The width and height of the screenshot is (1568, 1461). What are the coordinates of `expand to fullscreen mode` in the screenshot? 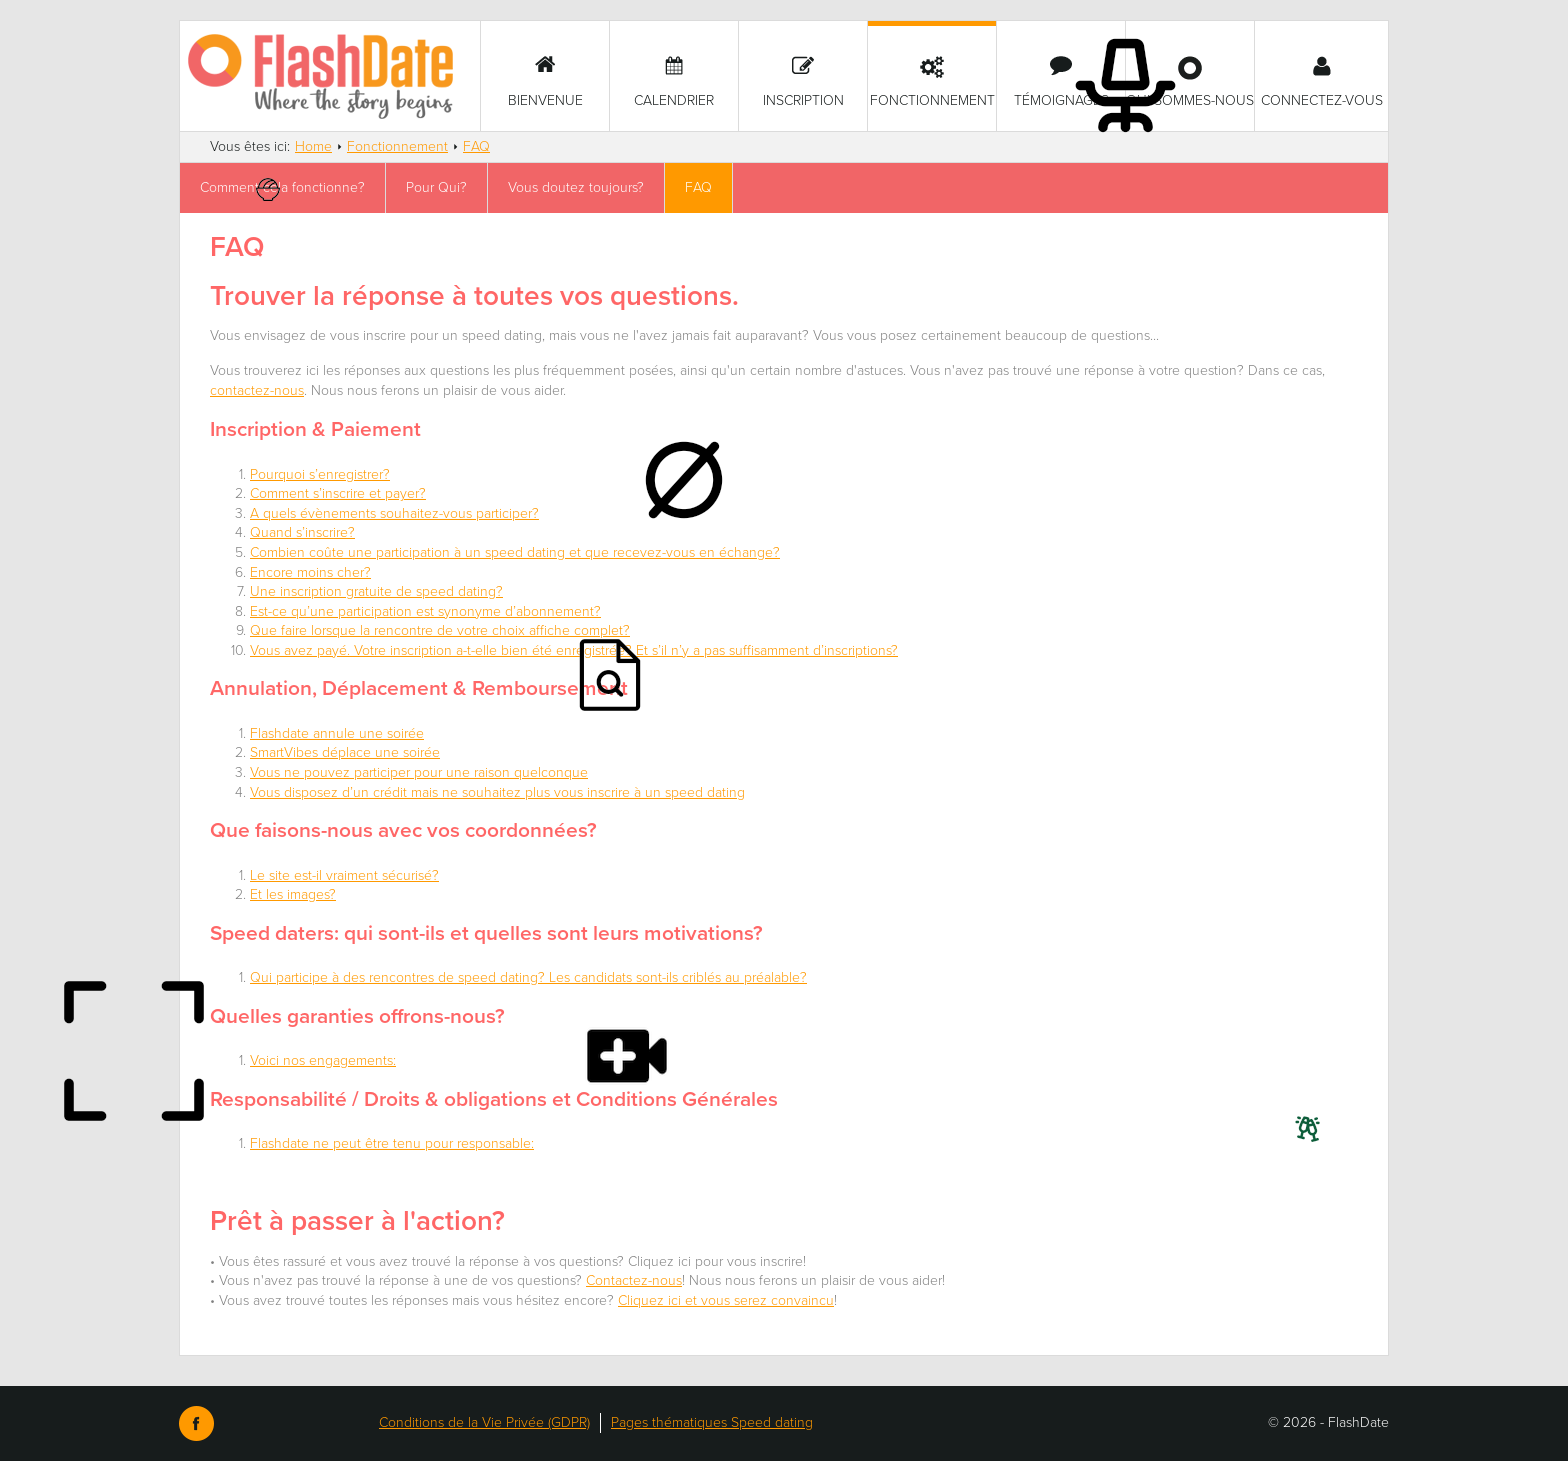 It's located at (134, 1051).